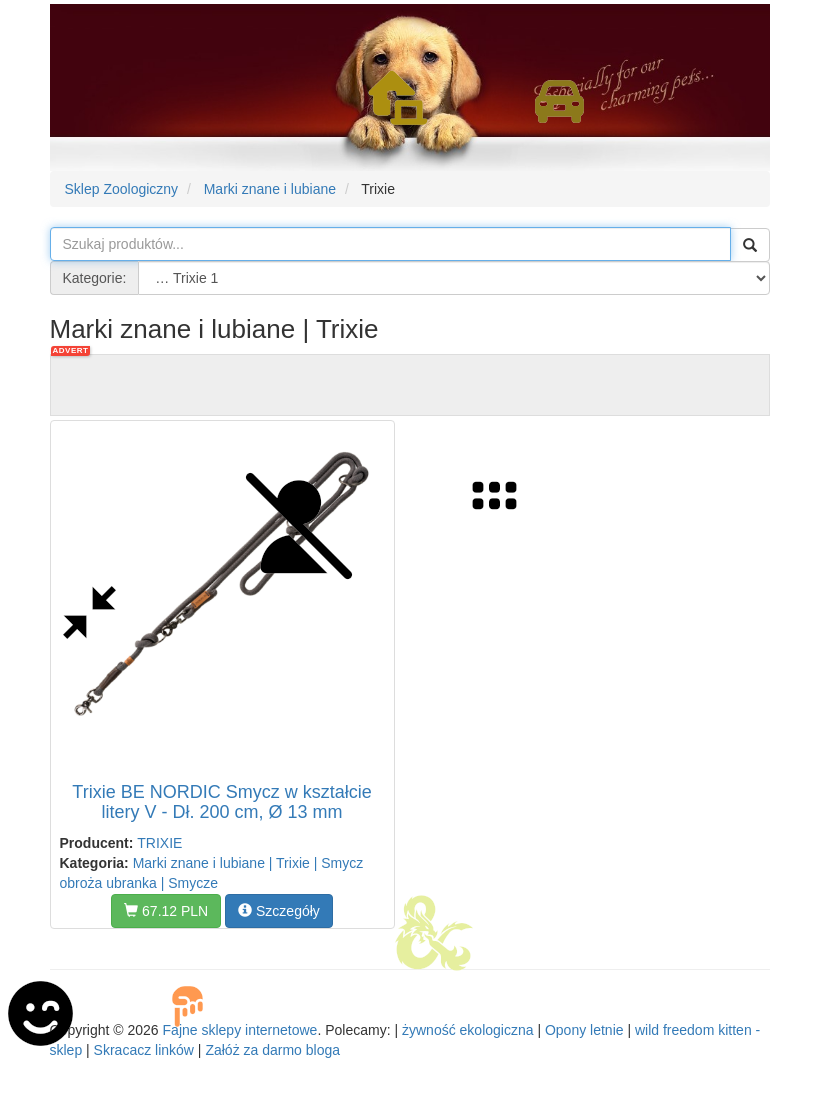 This screenshot has width=819, height=1120. Describe the element at coordinates (494, 495) in the screenshot. I see `drag to reorder or rearrange items` at that location.